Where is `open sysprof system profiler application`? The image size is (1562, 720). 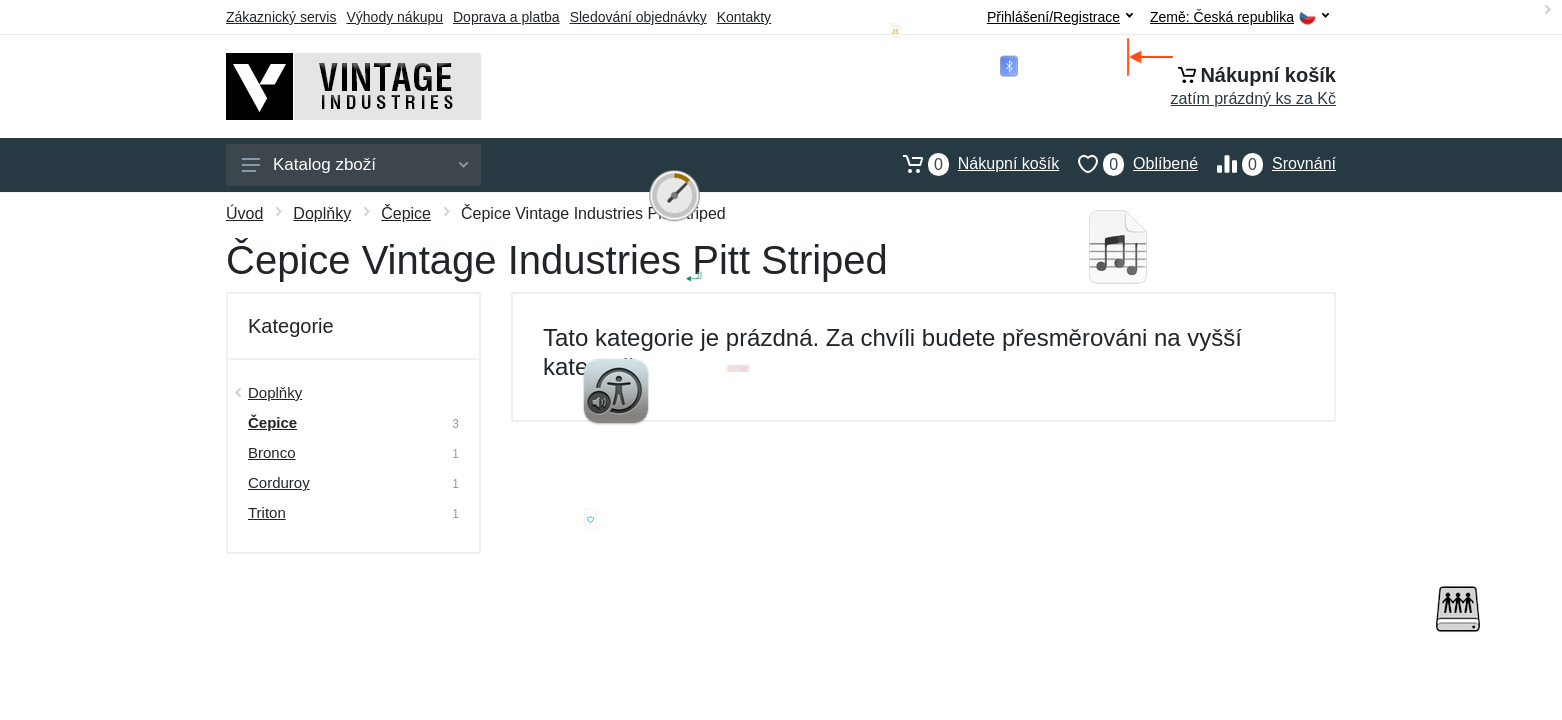
open sysprof system profiler application is located at coordinates (674, 195).